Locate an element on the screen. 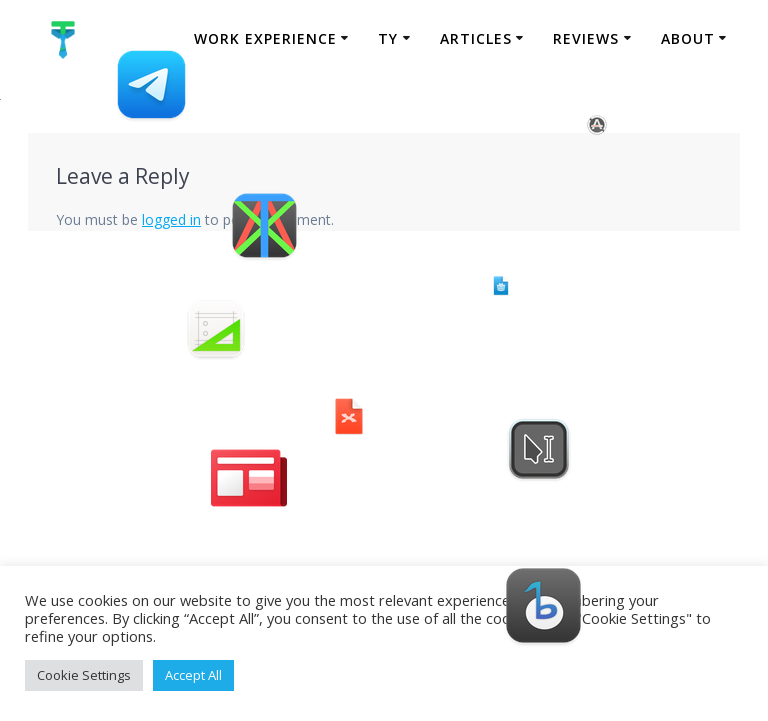  open banshee media player is located at coordinates (543, 605).